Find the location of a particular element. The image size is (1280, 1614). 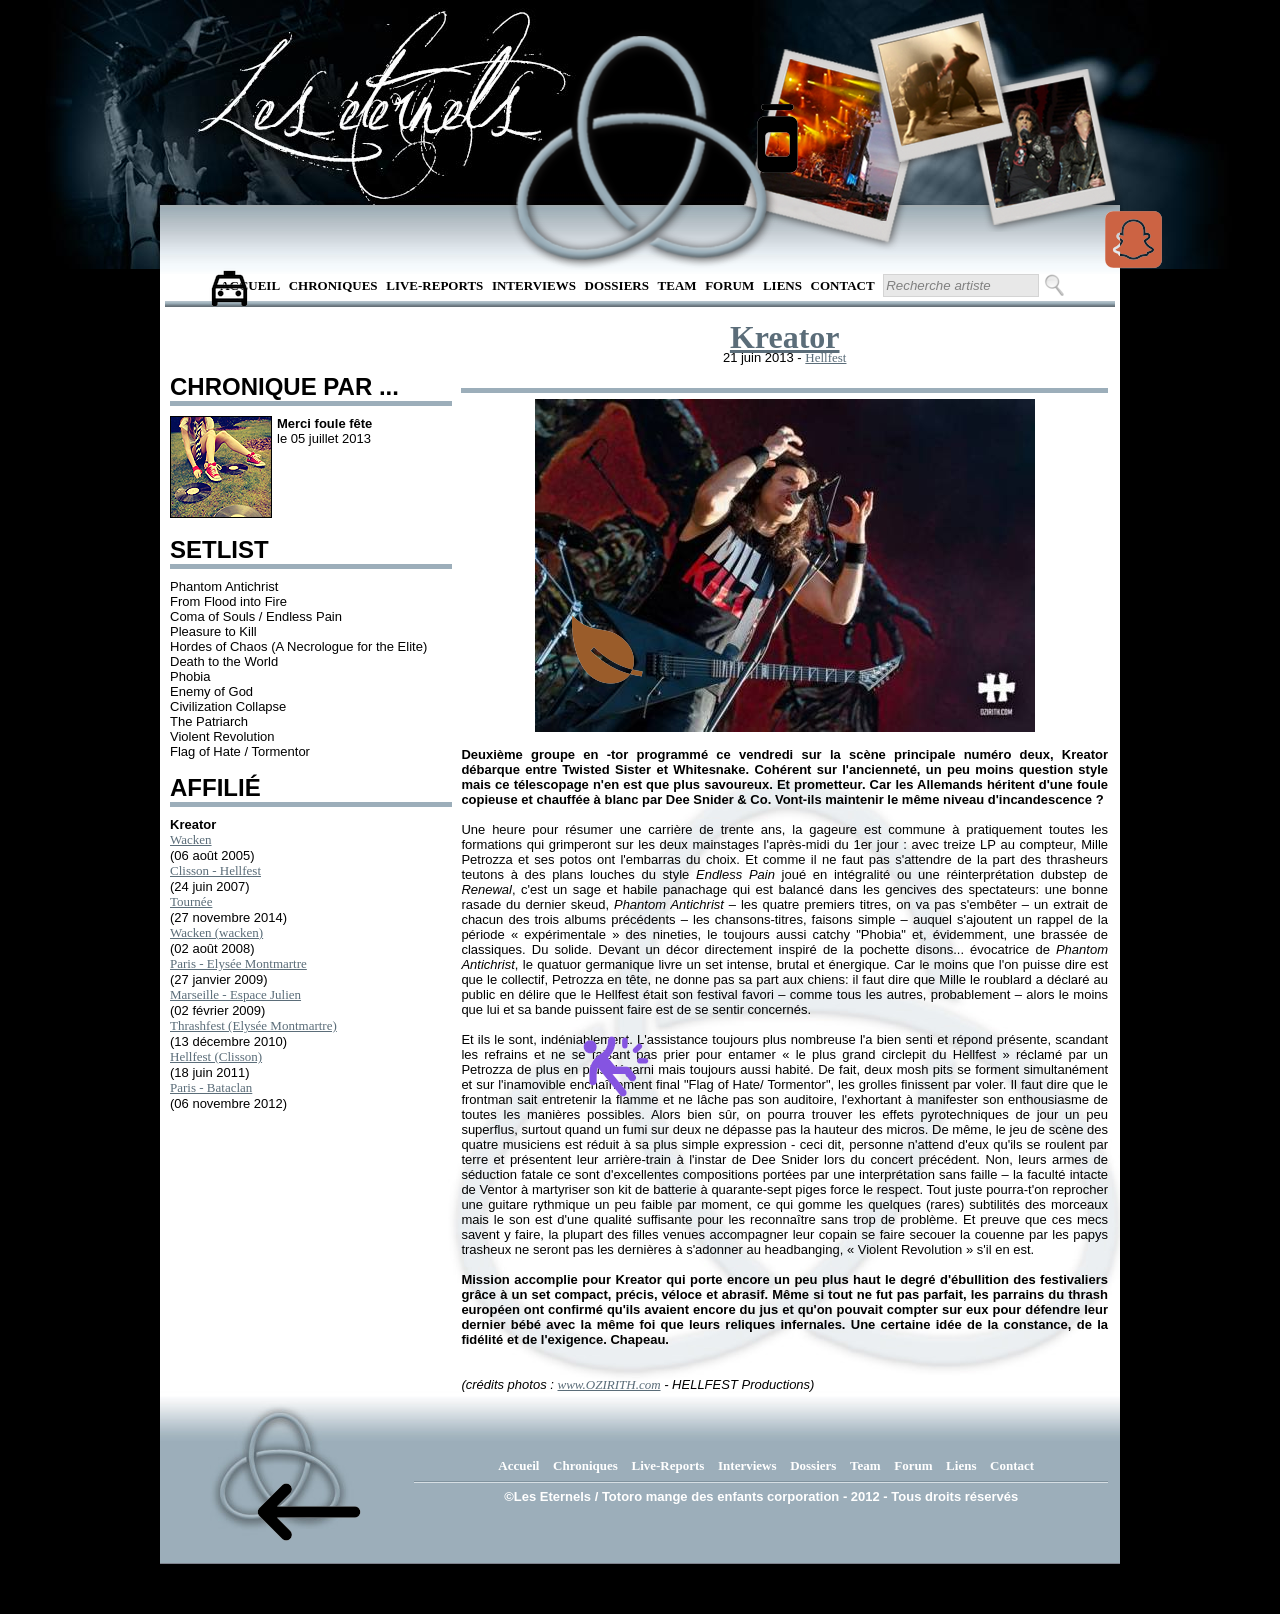

store or save items in a container is located at coordinates (777, 140).